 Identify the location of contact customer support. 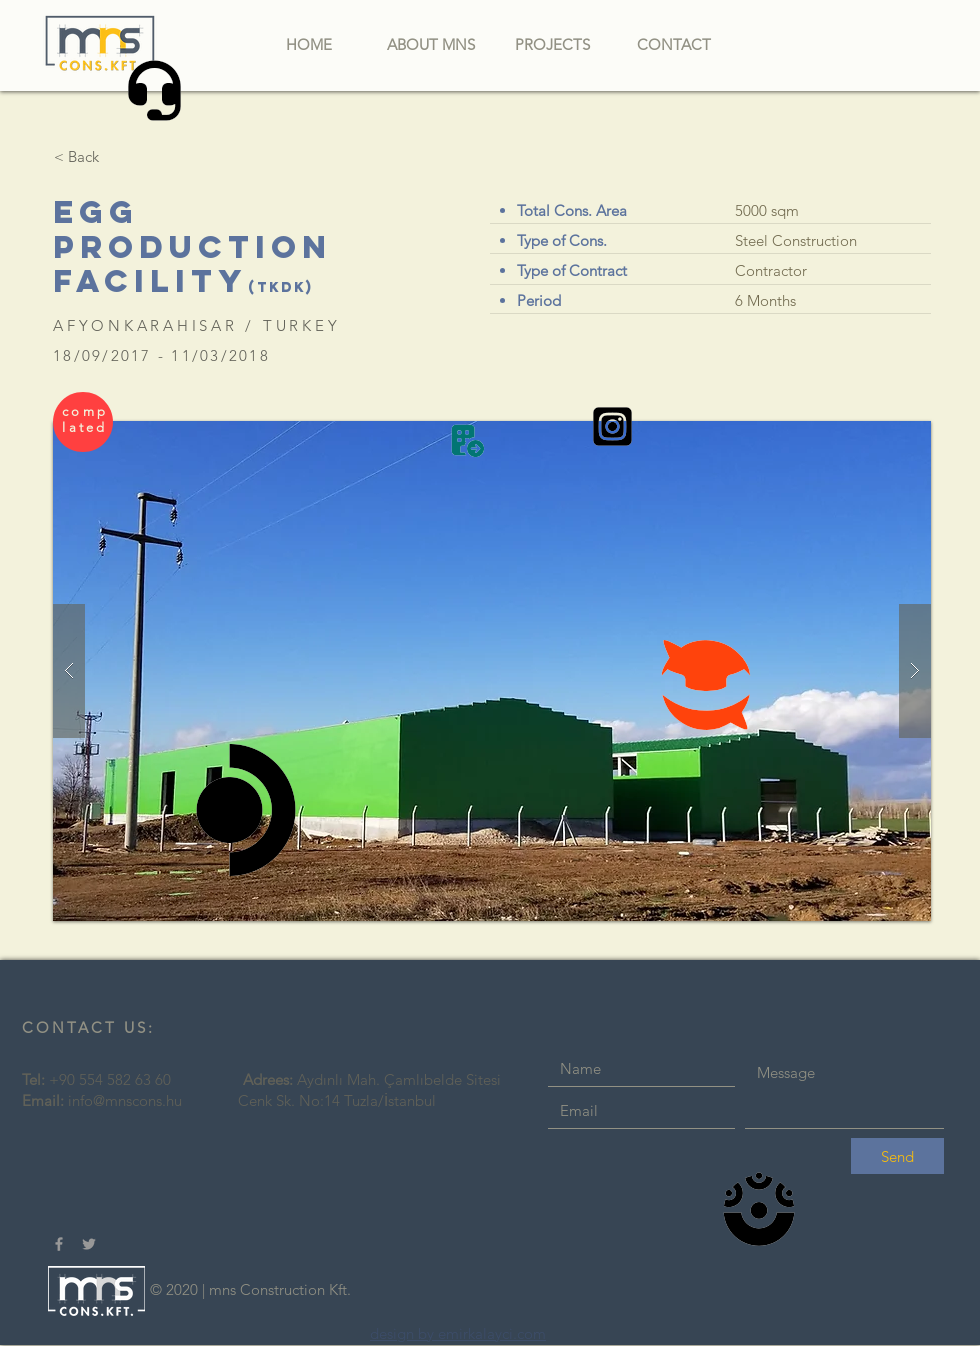
(154, 90).